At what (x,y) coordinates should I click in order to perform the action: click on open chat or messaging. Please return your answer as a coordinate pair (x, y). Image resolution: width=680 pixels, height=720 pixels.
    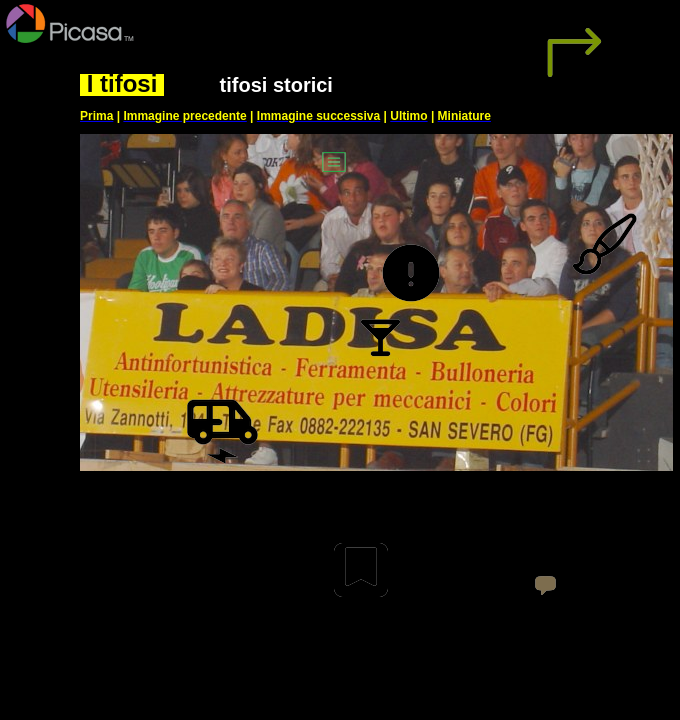
    Looking at the image, I should click on (545, 585).